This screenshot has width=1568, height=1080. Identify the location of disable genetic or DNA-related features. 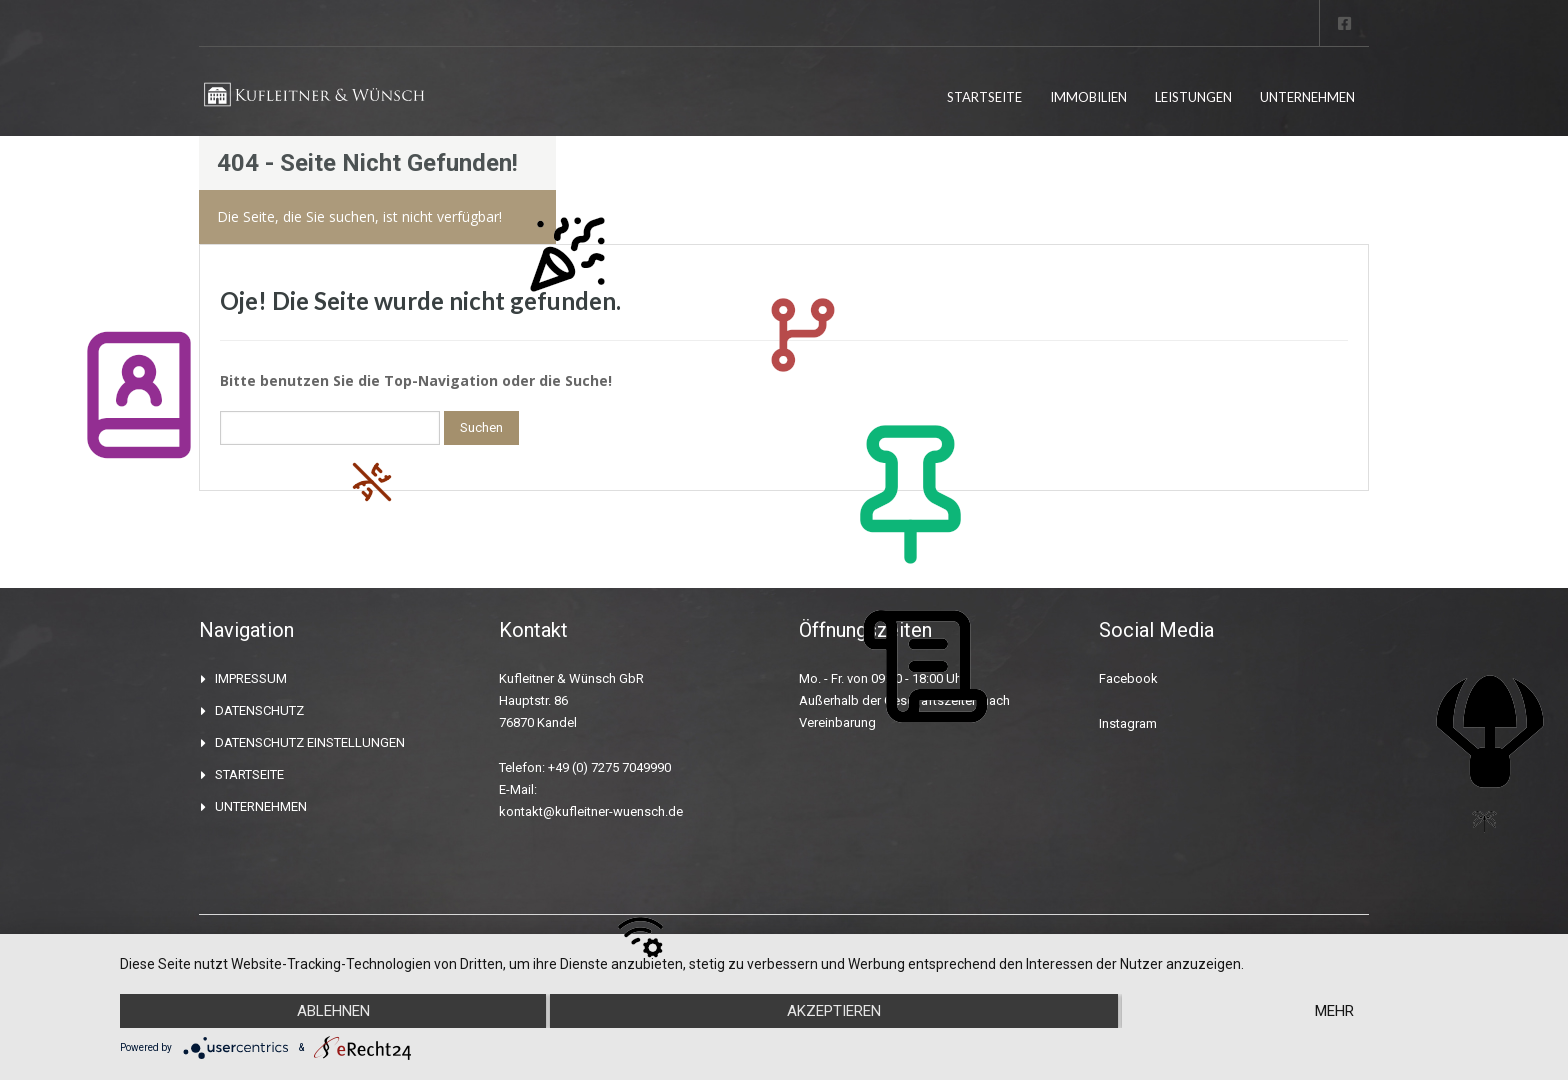
(372, 482).